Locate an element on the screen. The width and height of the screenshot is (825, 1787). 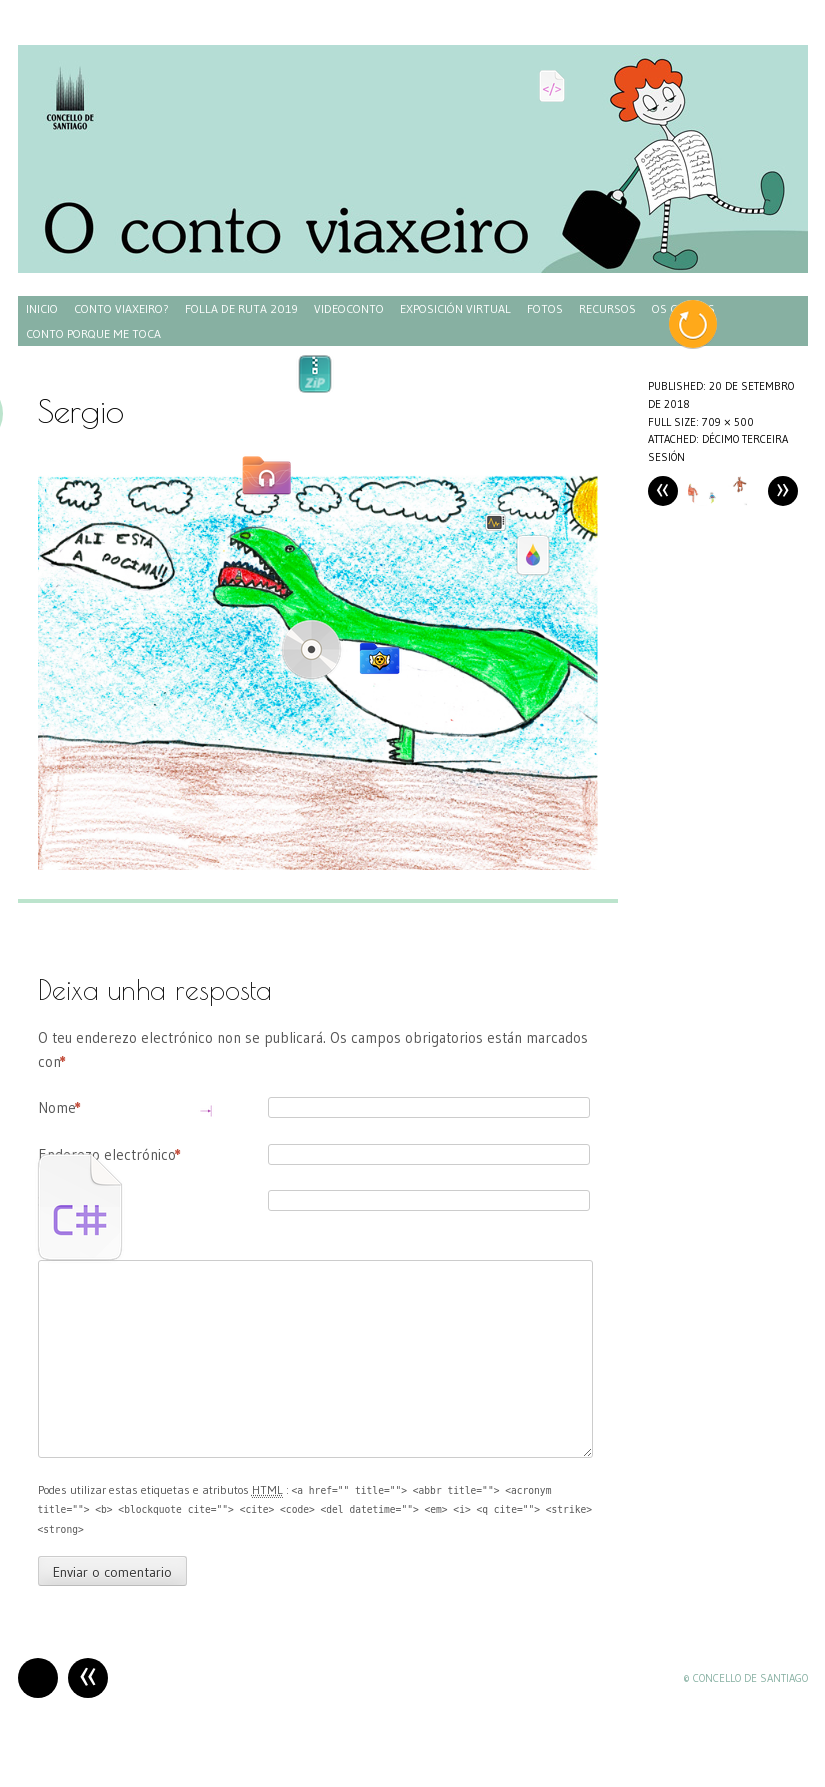
jump to the last item or end of list is located at coordinates (206, 1111).